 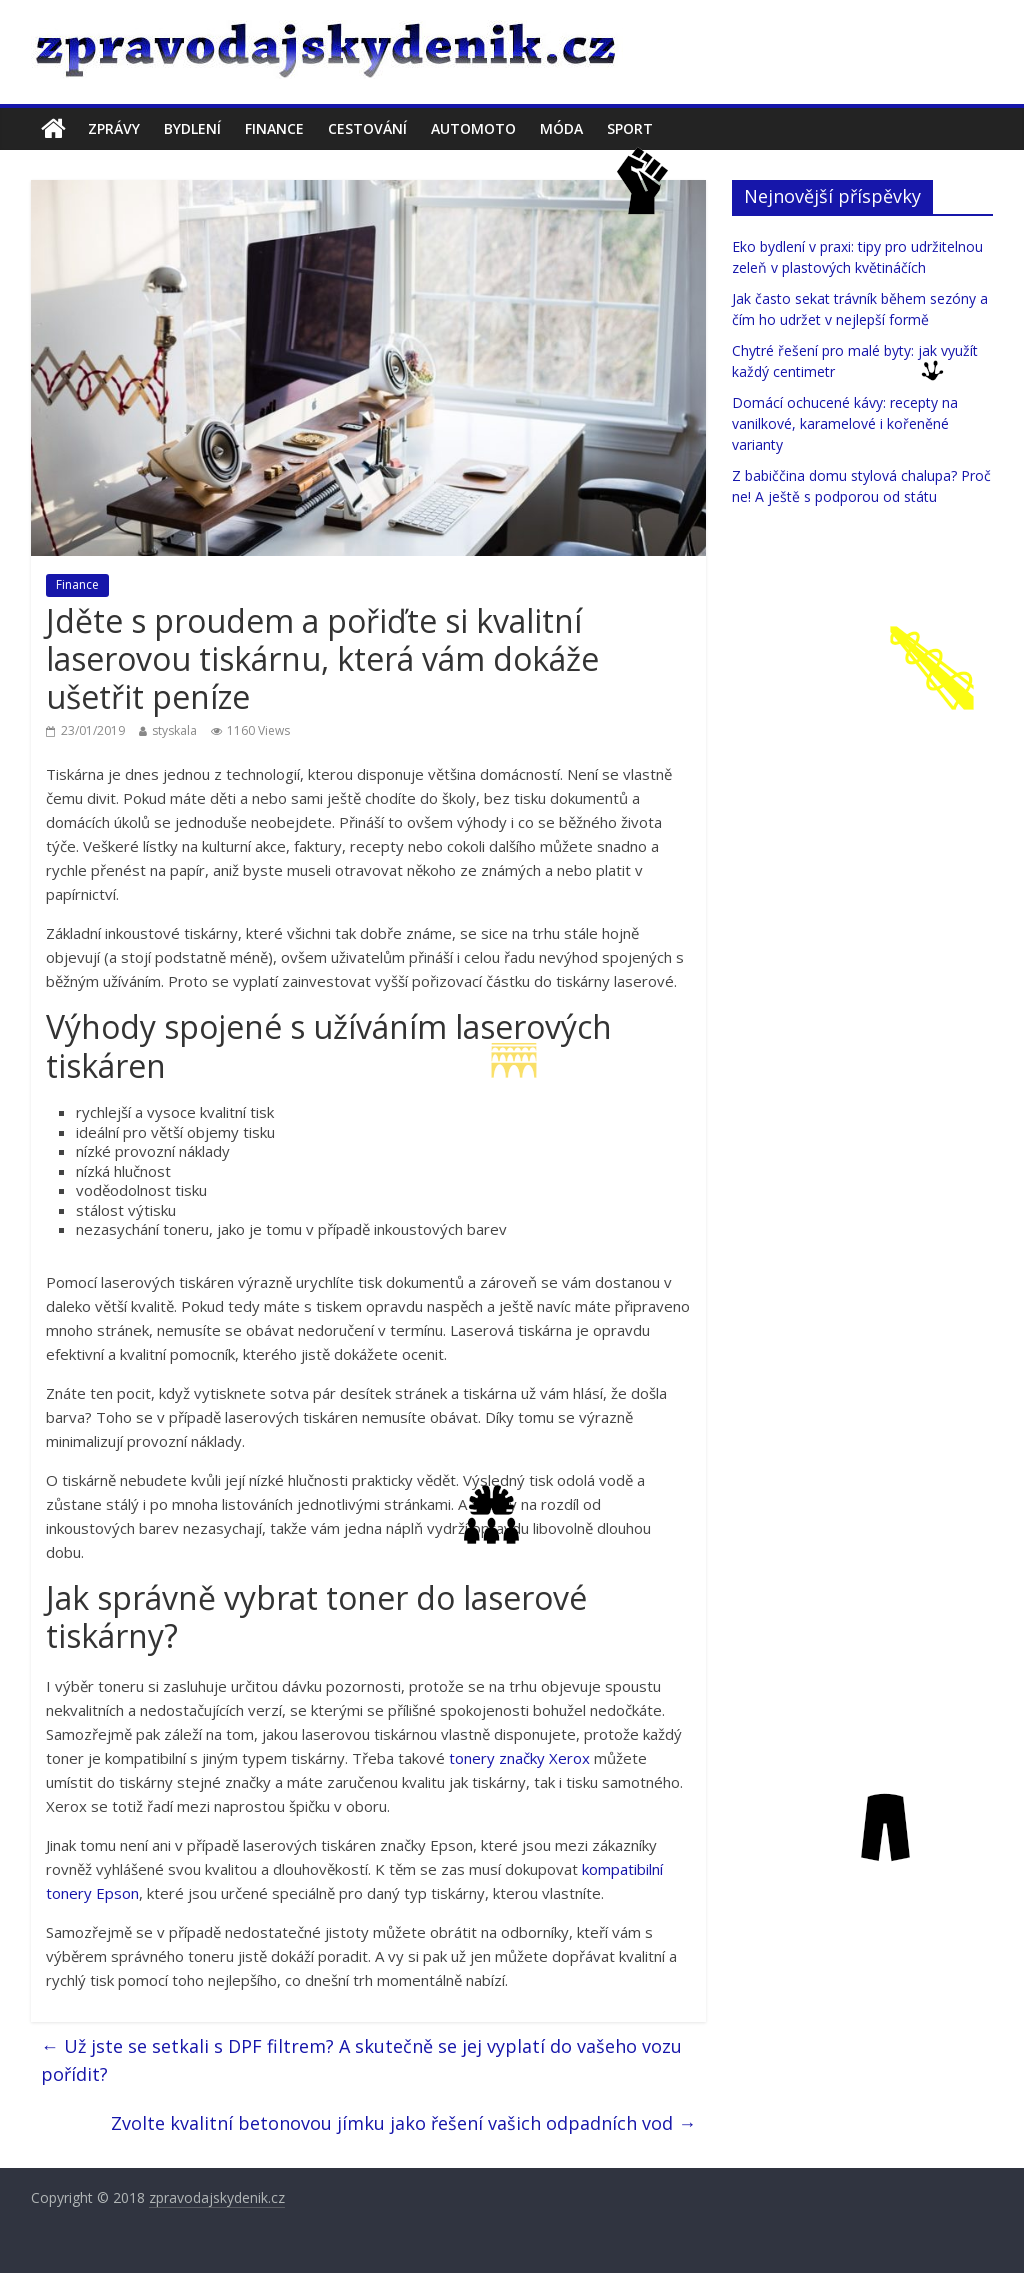 What do you see at coordinates (932, 370) in the screenshot?
I see `amphibian or frog-related game element` at bounding box center [932, 370].